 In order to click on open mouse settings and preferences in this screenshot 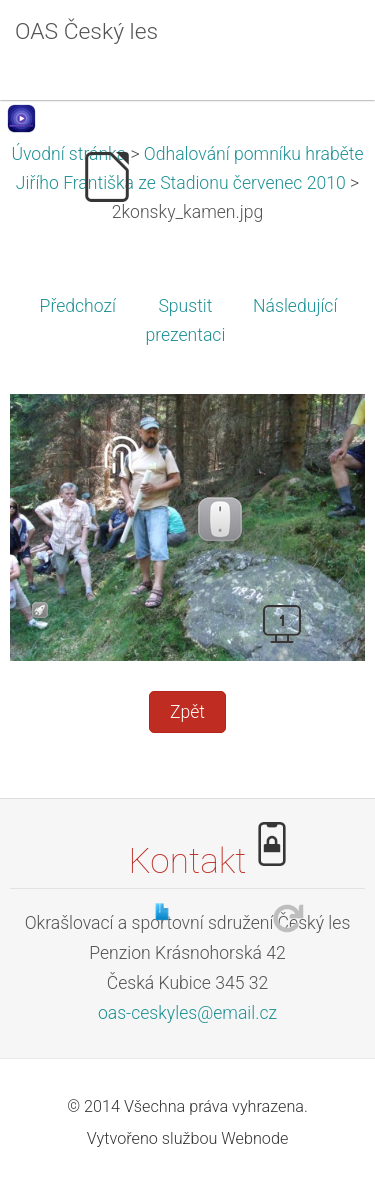, I will do `click(220, 520)`.